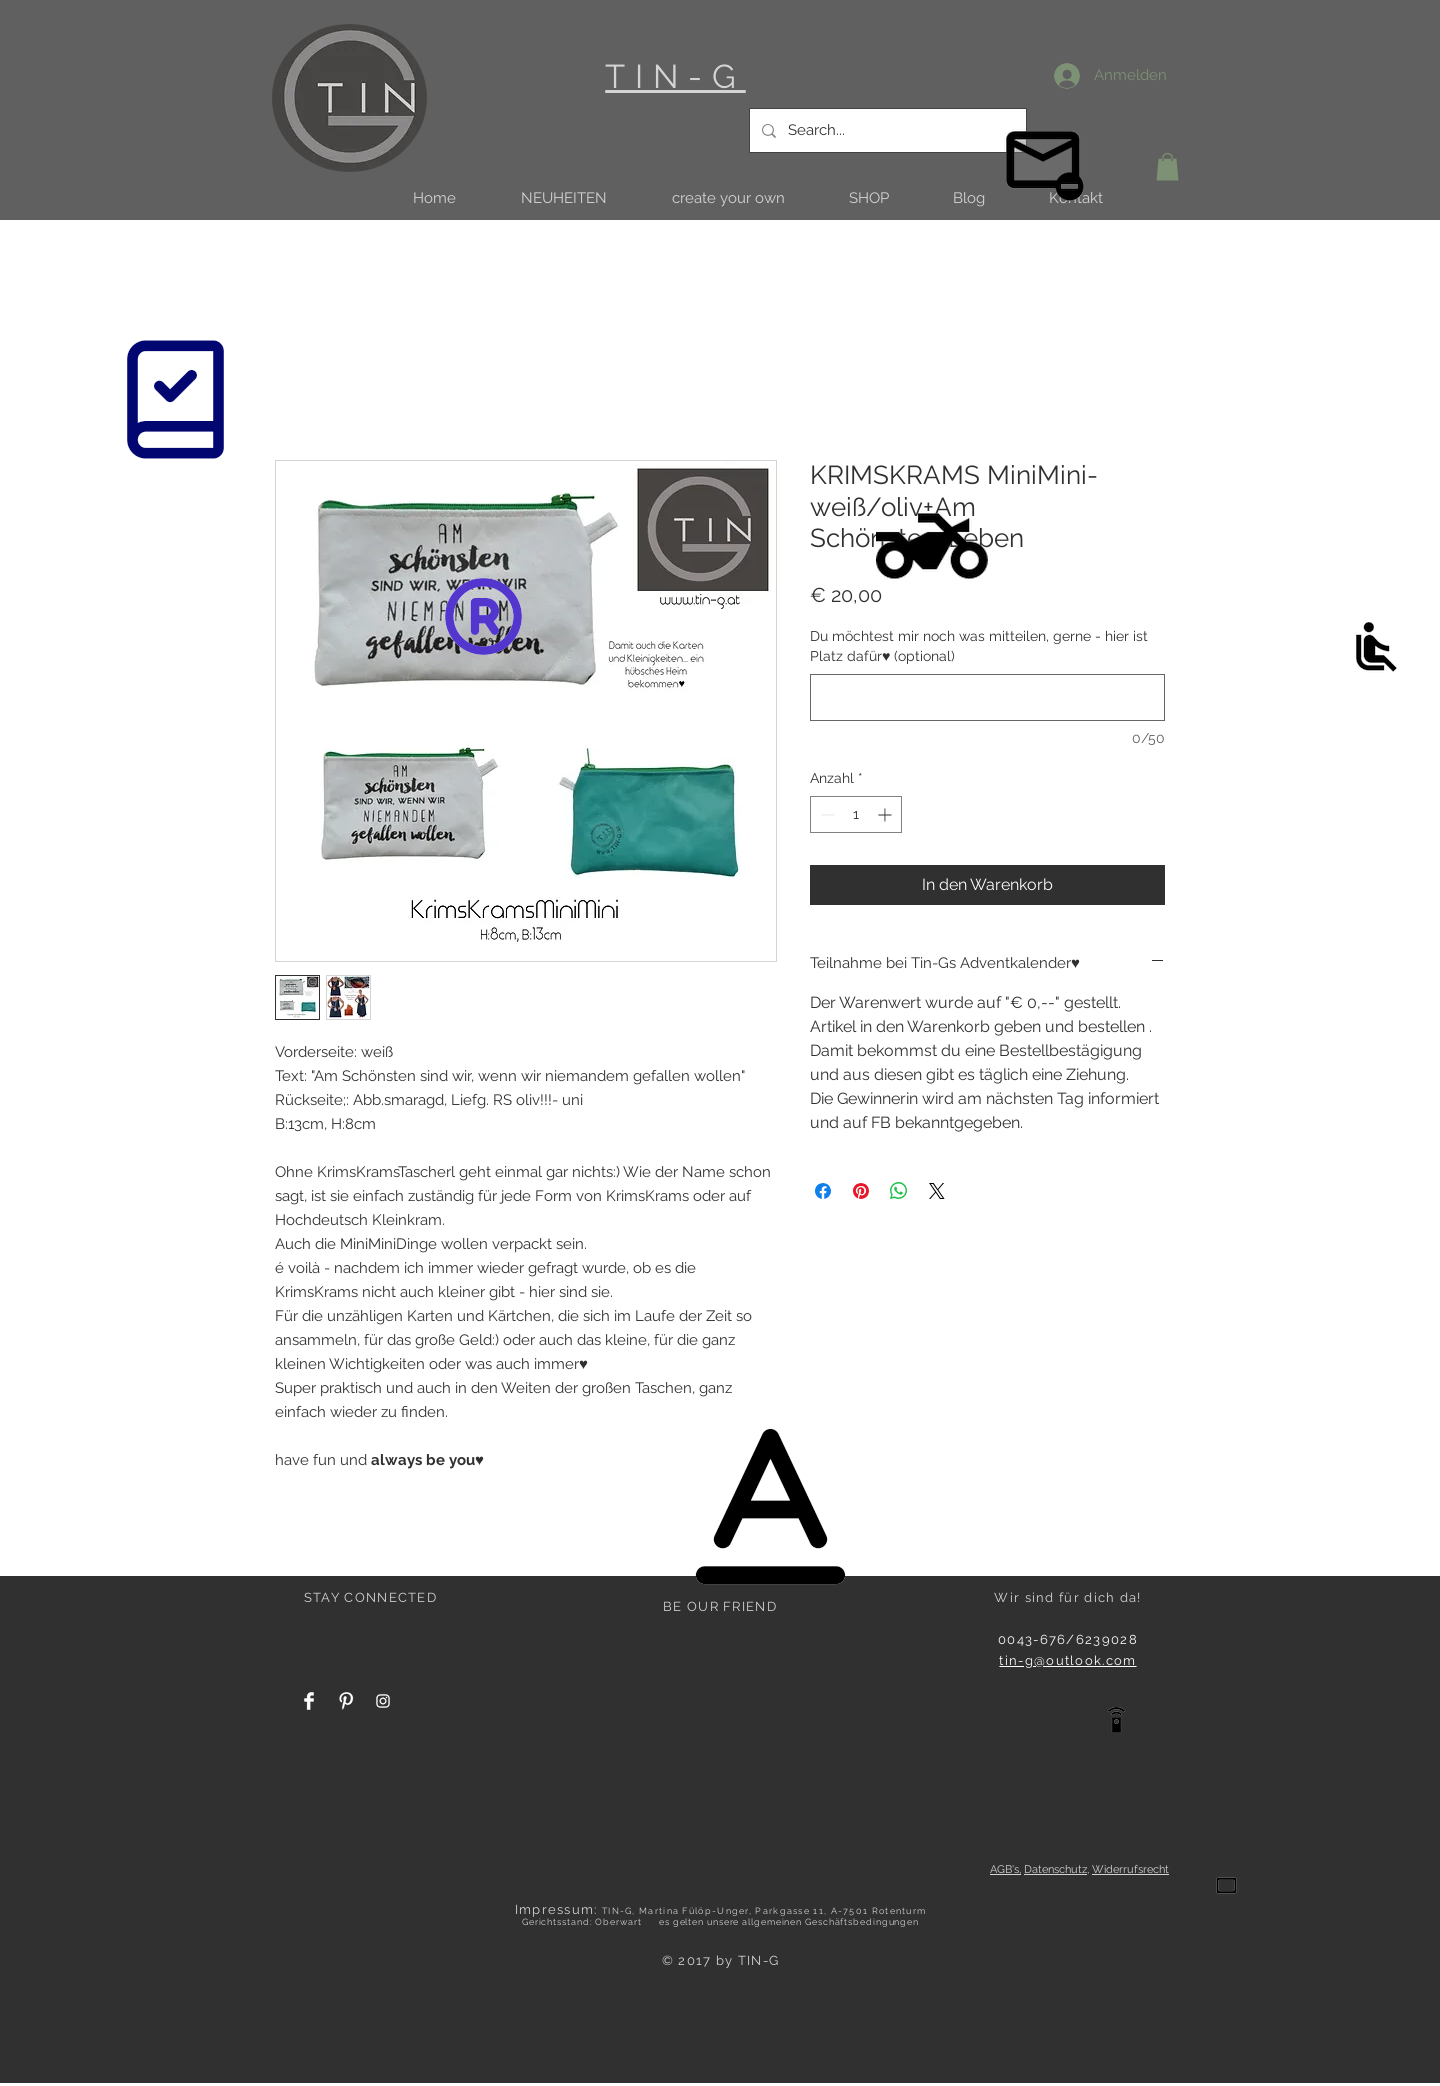 This screenshot has height=2086, width=1440. I want to click on access remote control settings, so click(1116, 1720).